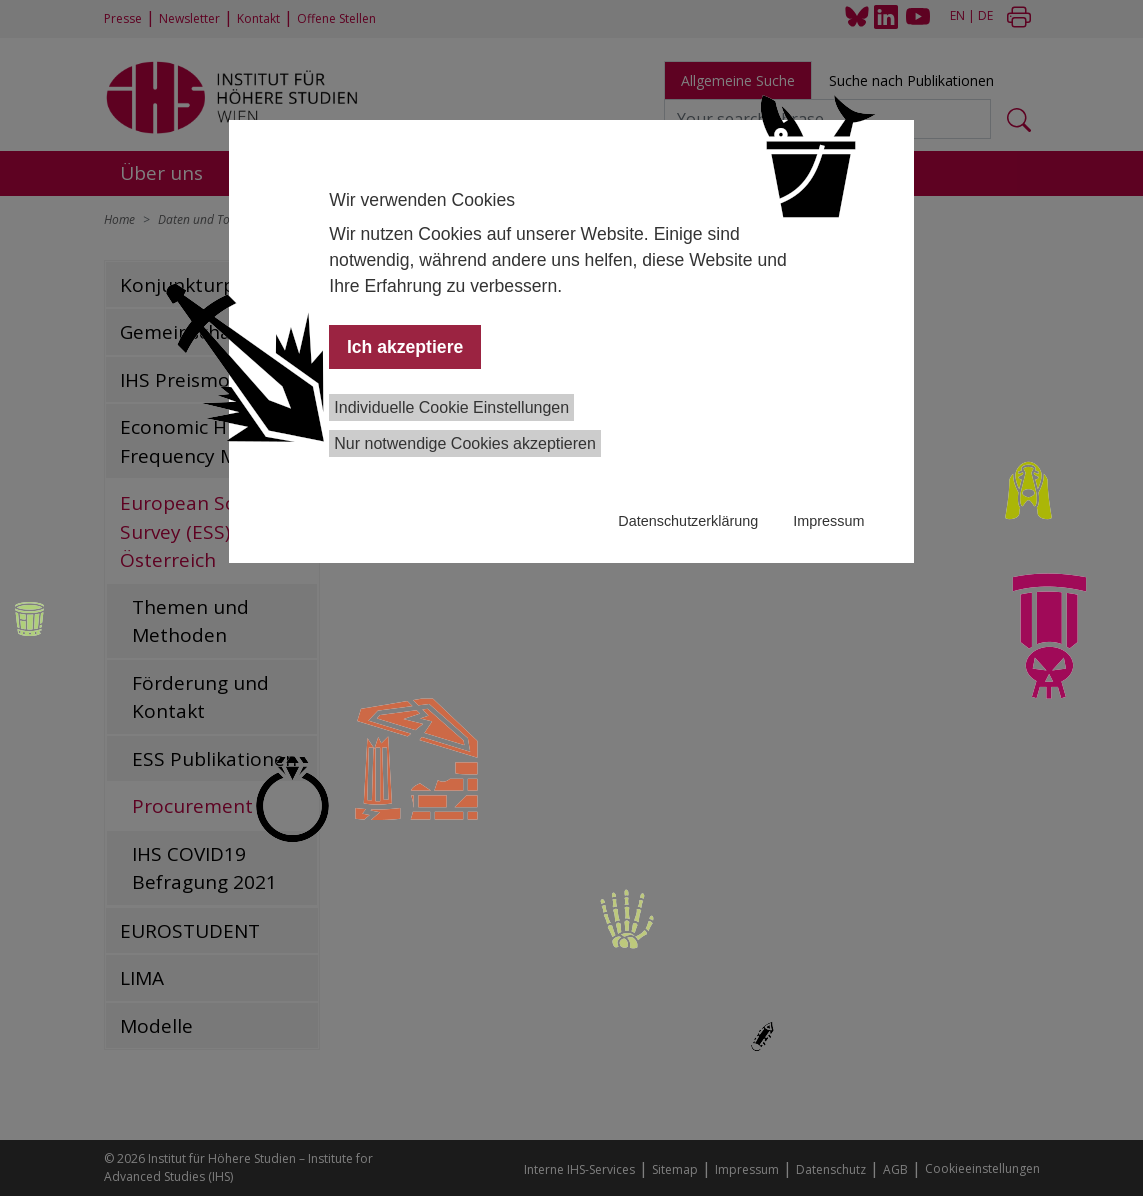  Describe the element at coordinates (292, 799) in the screenshot. I see `view jewelry or accessories collection` at that location.